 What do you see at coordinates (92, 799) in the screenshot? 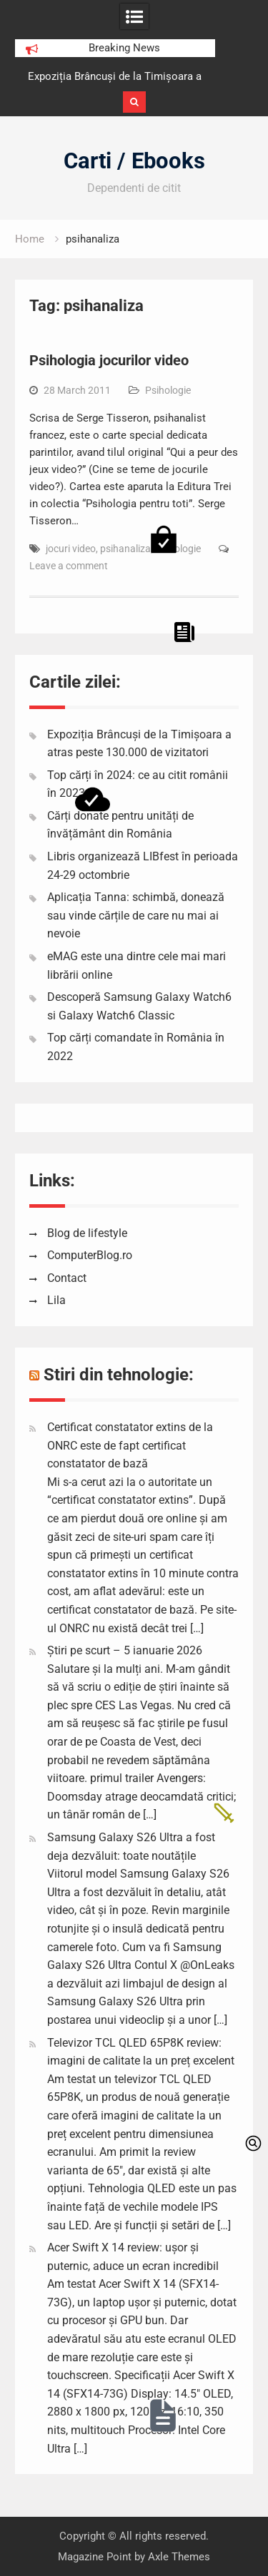
I see `file successfully uploaded to cloud storage` at bounding box center [92, 799].